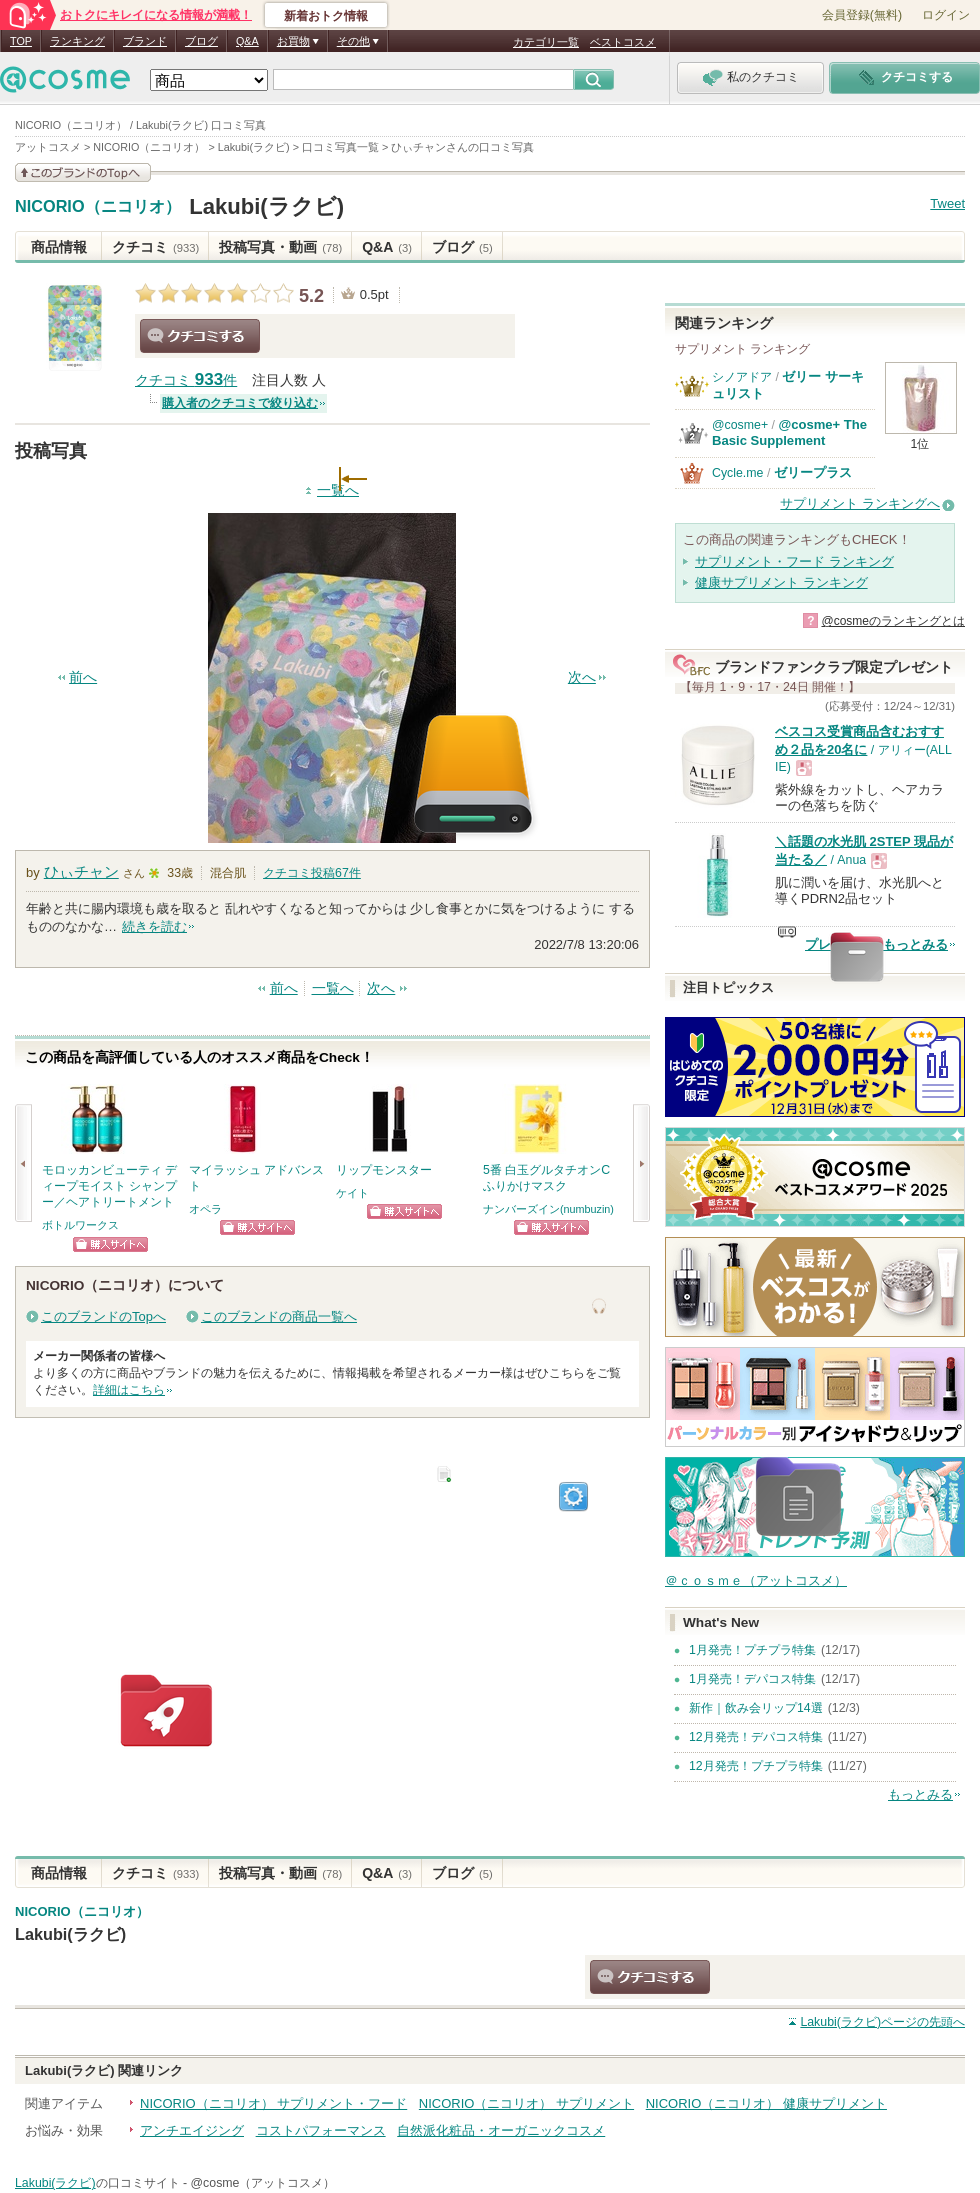 The image size is (980, 2193). What do you see at coordinates (573, 1496) in the screenshot?
I see `an MS-DOS executable file` at bounding box center [573, 1496].